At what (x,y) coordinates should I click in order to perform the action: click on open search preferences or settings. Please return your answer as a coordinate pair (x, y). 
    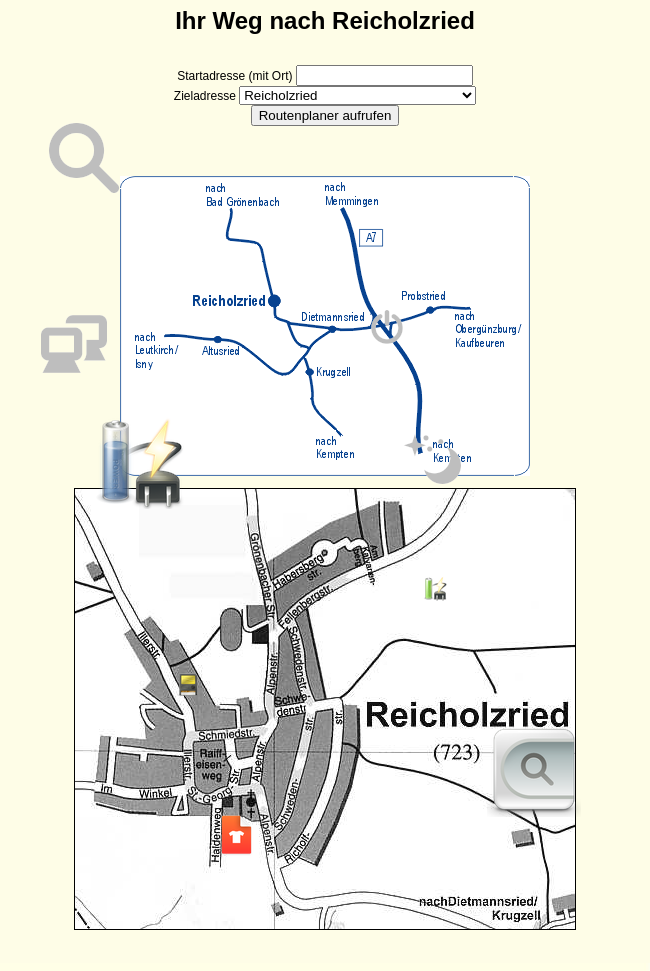
    Looking at the image, I should click on (534, 770).